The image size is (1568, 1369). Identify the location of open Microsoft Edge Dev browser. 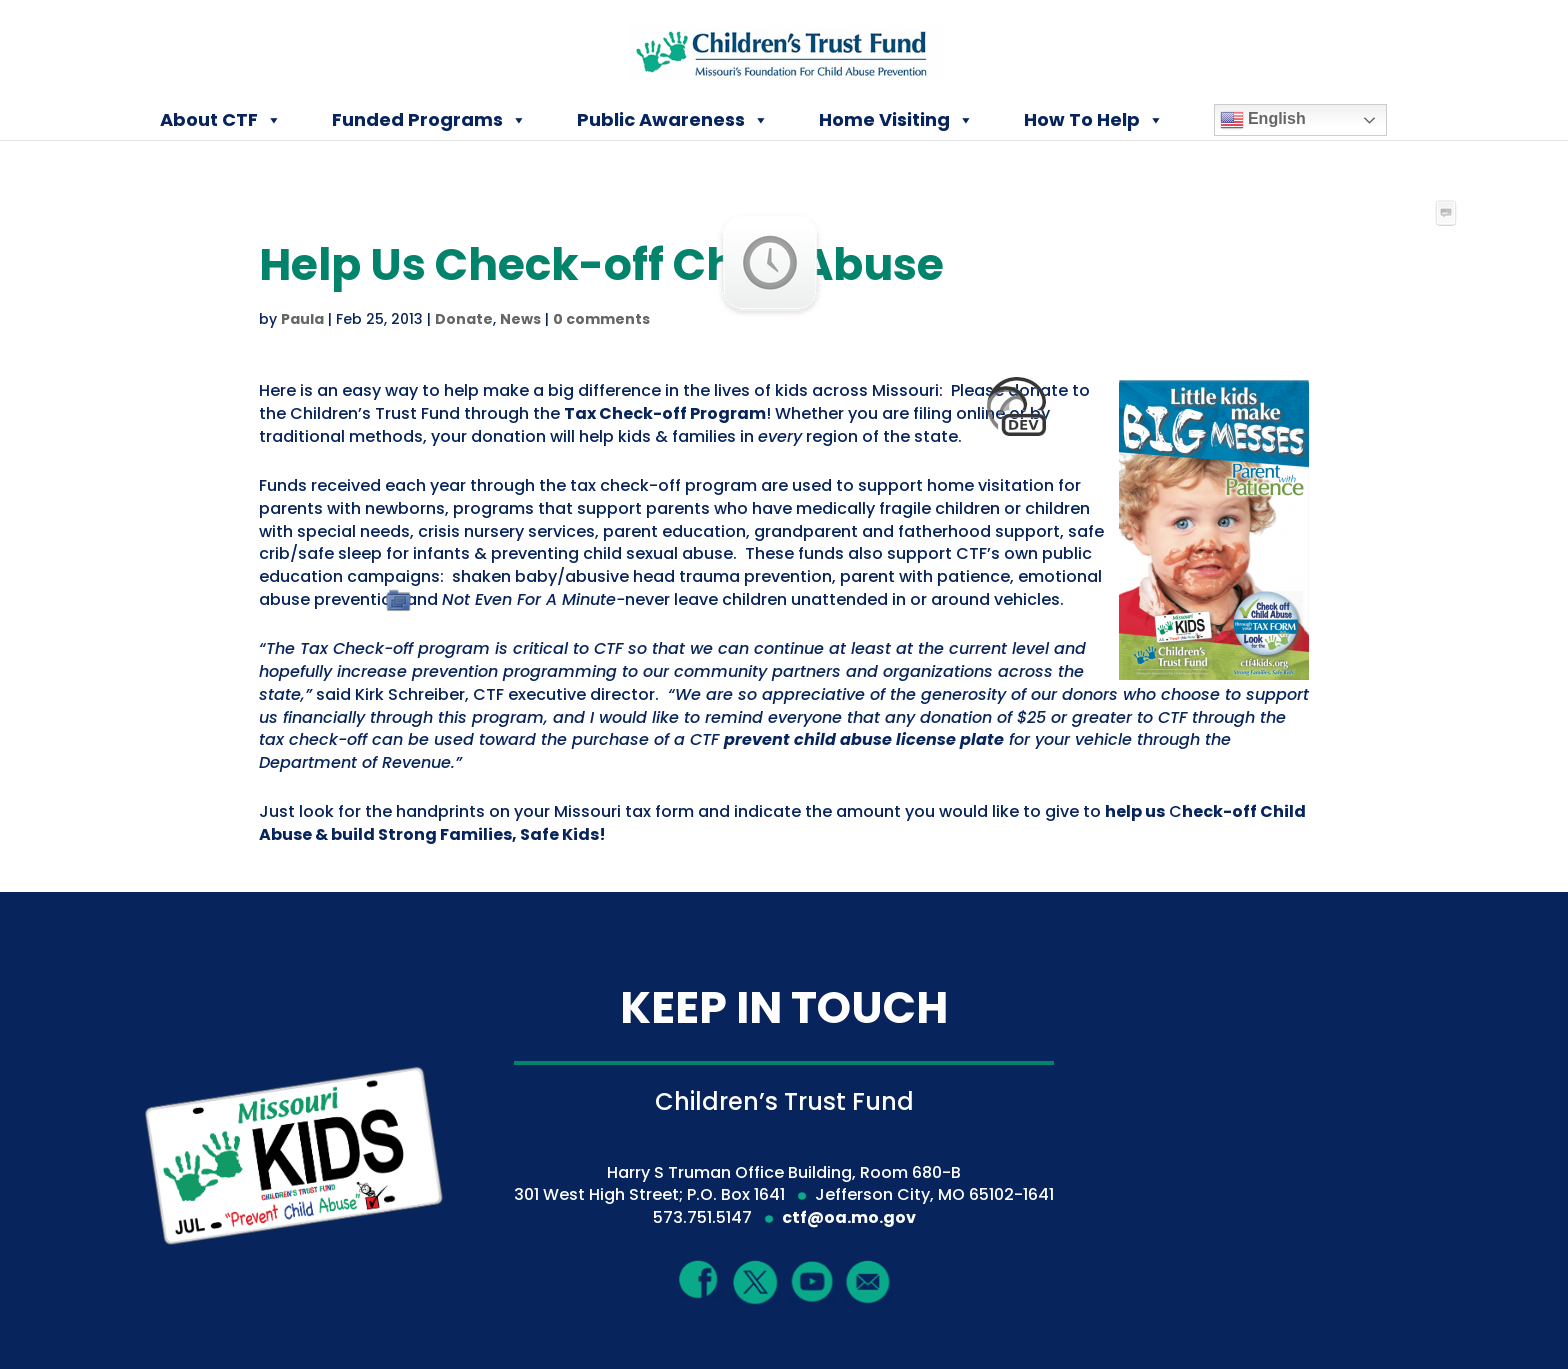
(1016, 406).